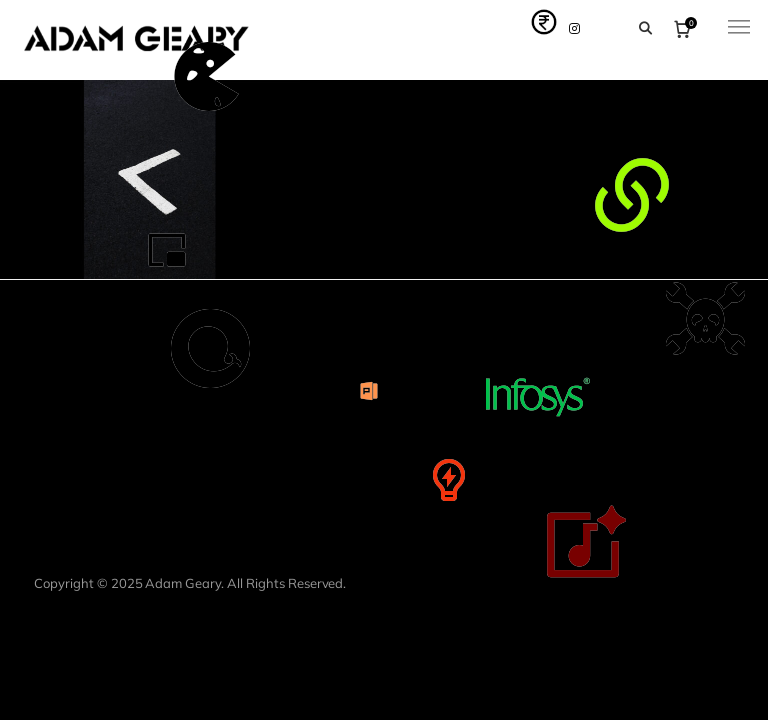  Describe the element at coordinates (583, 545) in the screenshot. I see `ai-powered music or audio generation` at that location.